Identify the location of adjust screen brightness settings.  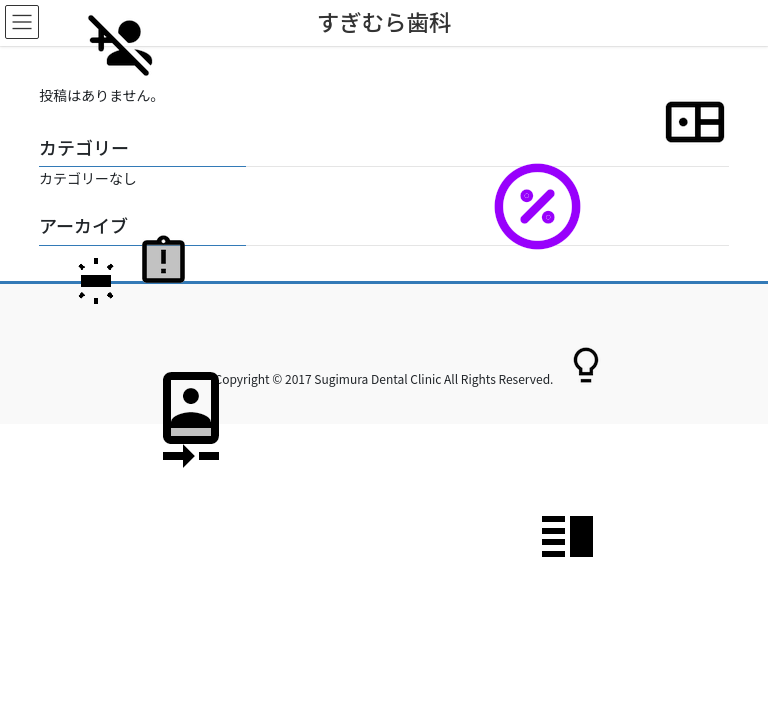
(96, 281).